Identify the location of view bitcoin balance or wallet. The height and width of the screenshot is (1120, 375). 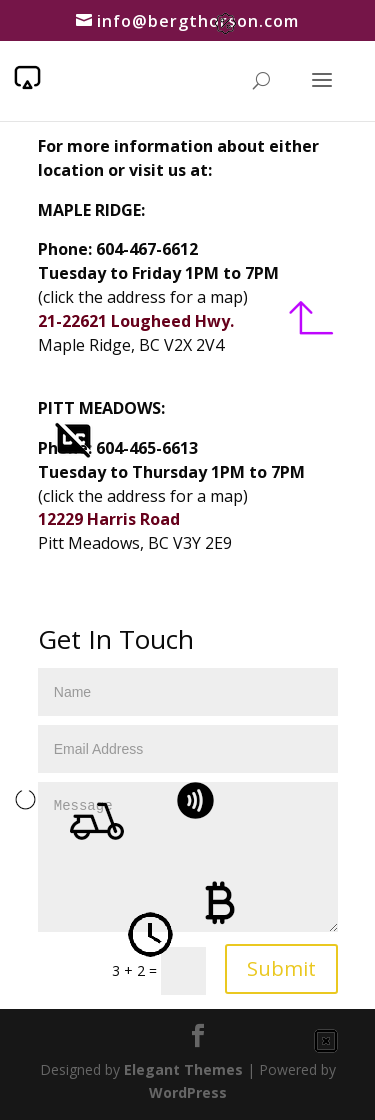
(218, 903).